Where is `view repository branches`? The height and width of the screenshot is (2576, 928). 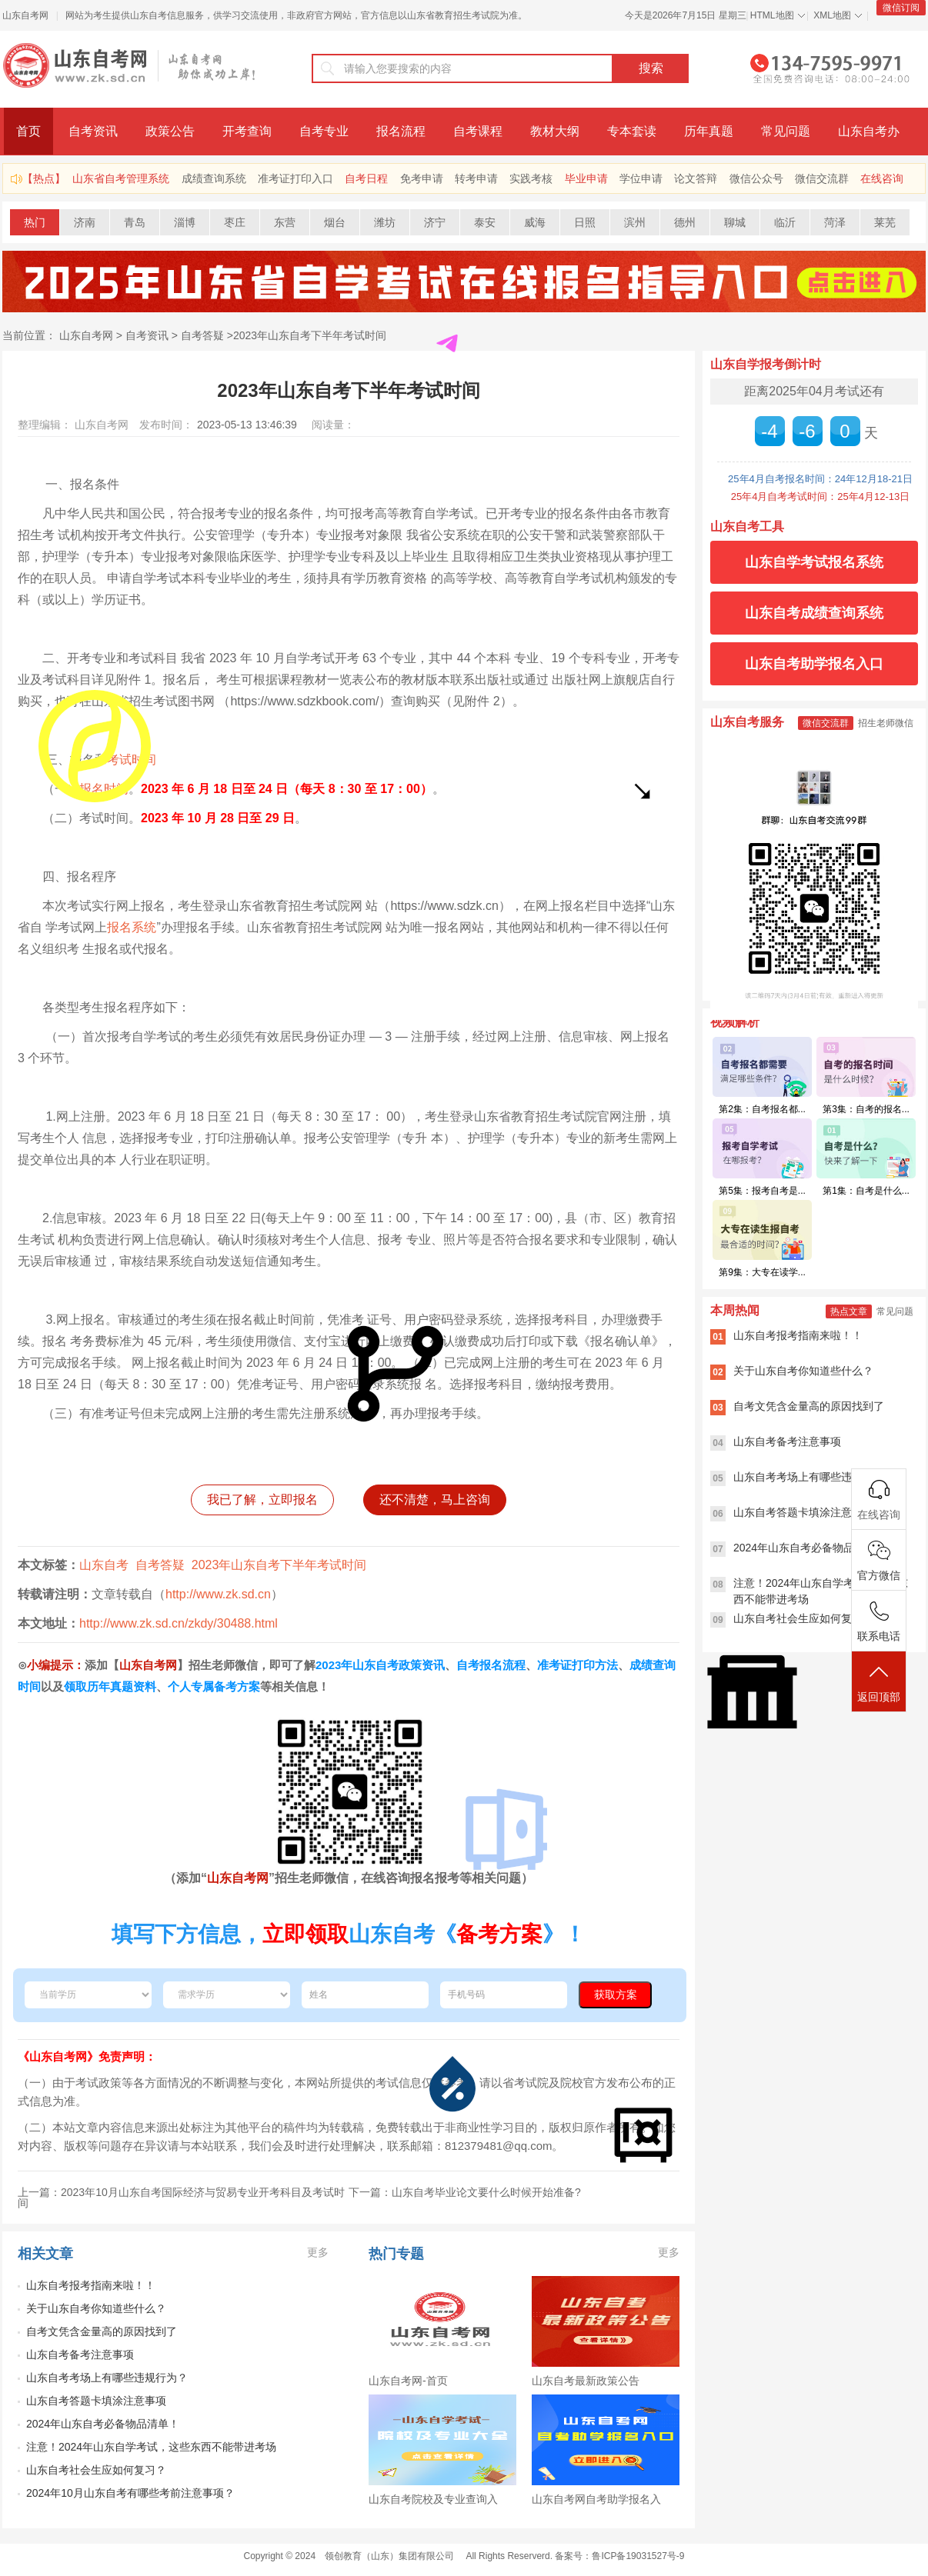
view repository branches is located at coordinates (396, 1374).